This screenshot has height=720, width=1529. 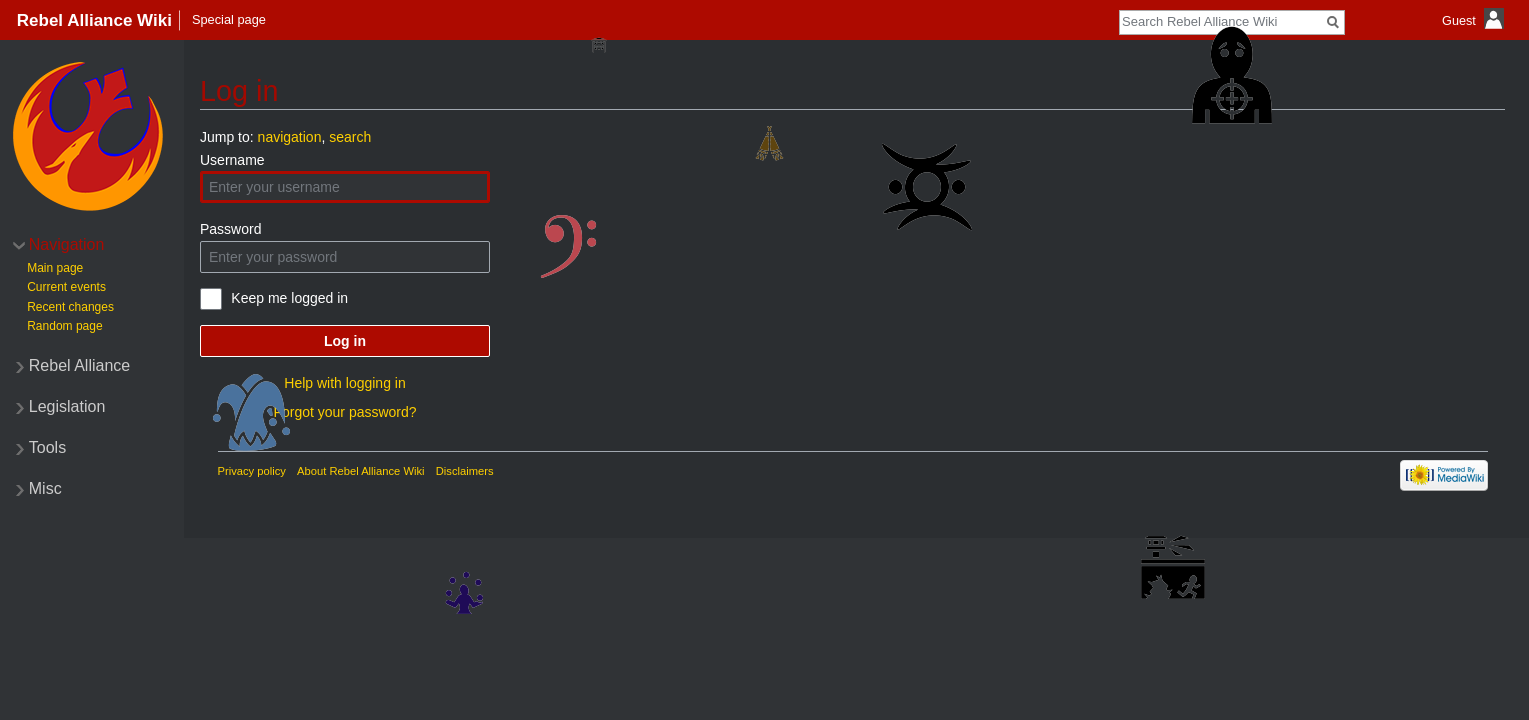 I want to click on target or aim at an enemy, so click(x=1232, y=75).